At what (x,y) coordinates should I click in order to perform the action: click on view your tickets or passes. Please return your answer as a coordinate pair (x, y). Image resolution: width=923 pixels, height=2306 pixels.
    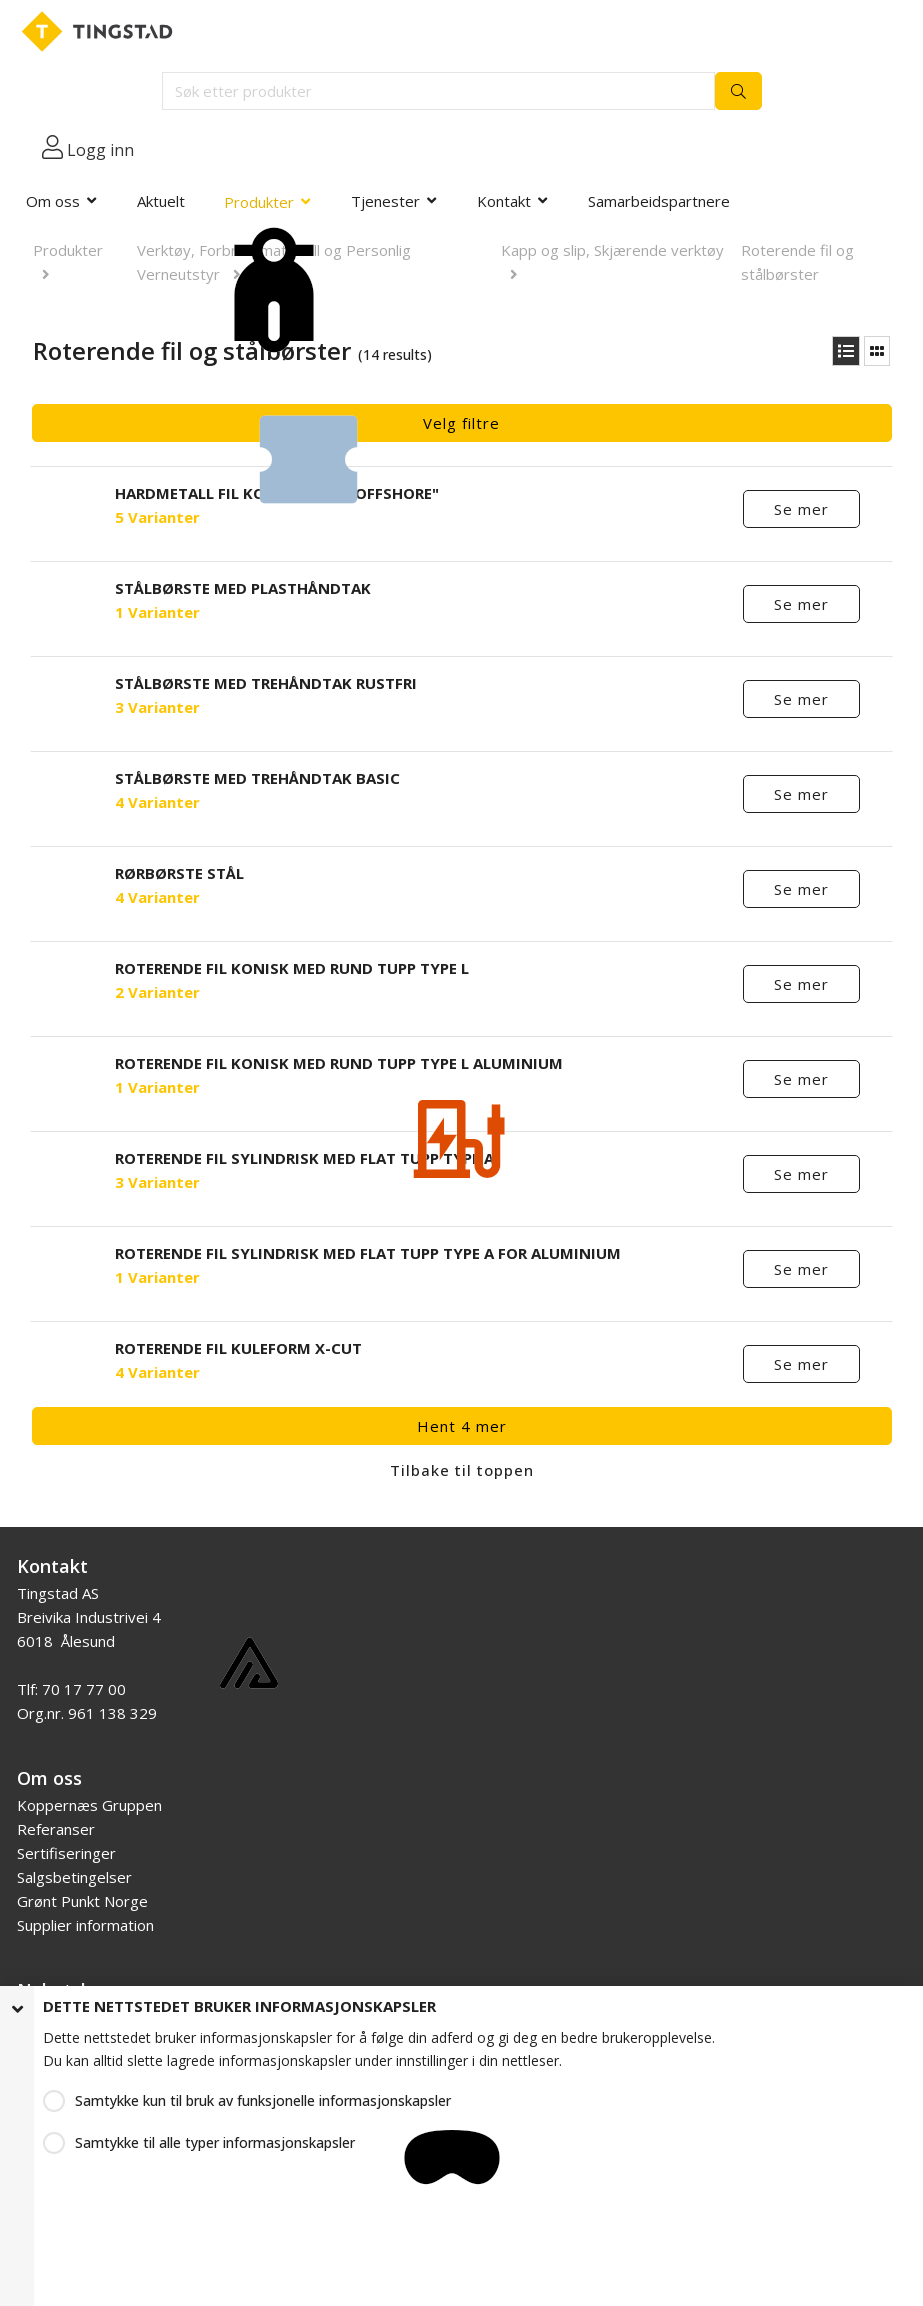
    Looking at the image, I should click on (308, 459).